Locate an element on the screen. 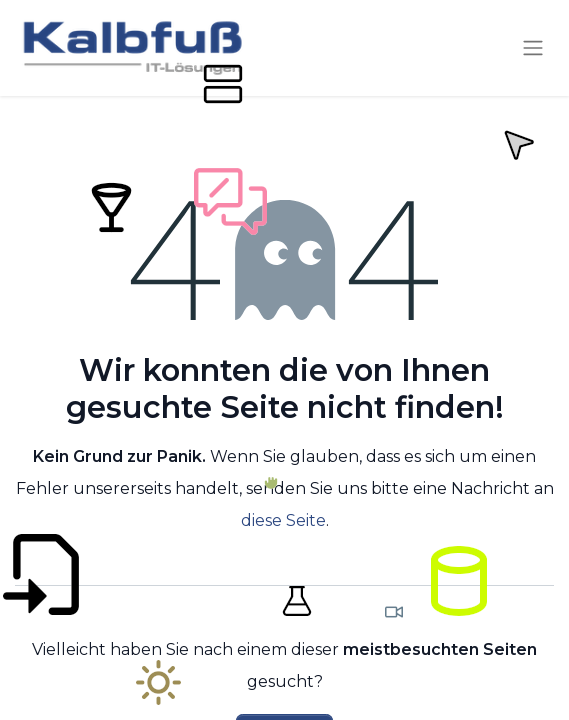  switch to light mode is located at coordinates (158, 682).